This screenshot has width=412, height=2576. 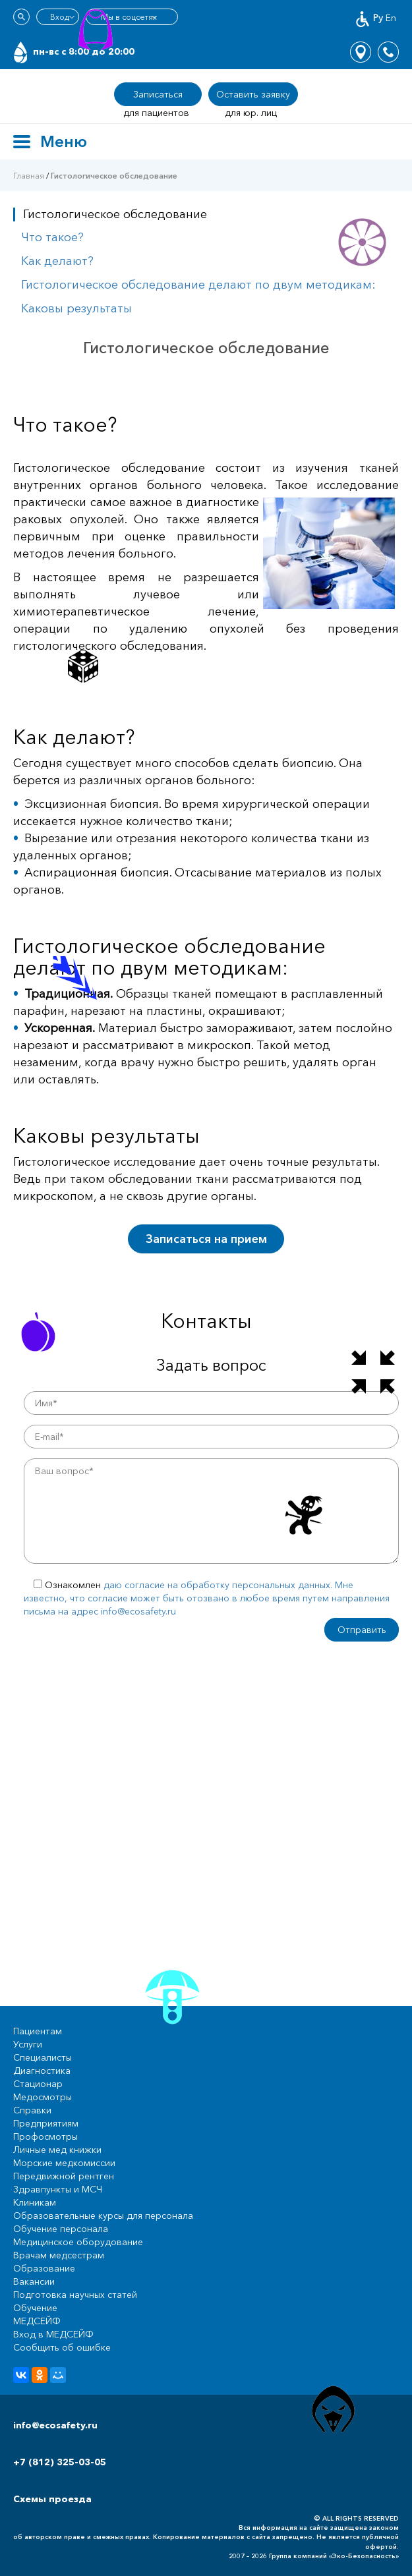 What do you see at coordinates (75, 978) in the screenshot?
I see `indicates a combo attack or chain skill` at bounding box center [75, 978].